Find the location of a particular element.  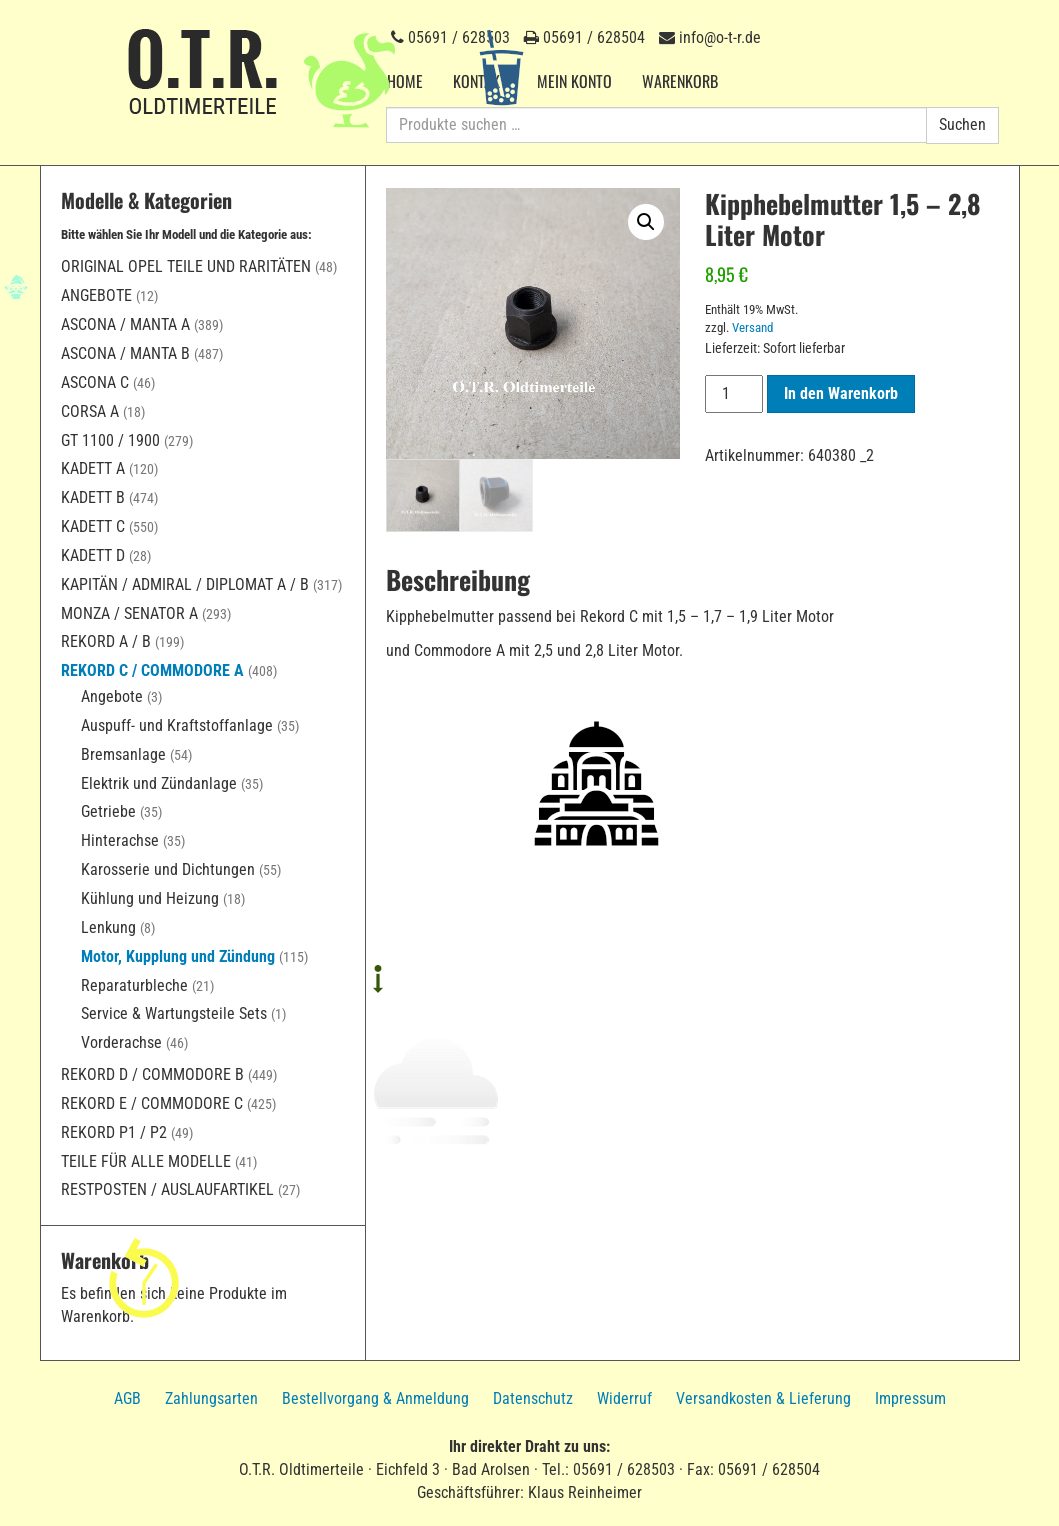

indicates a falling or dropping action in gameplay is located at coordinates (378, 979).